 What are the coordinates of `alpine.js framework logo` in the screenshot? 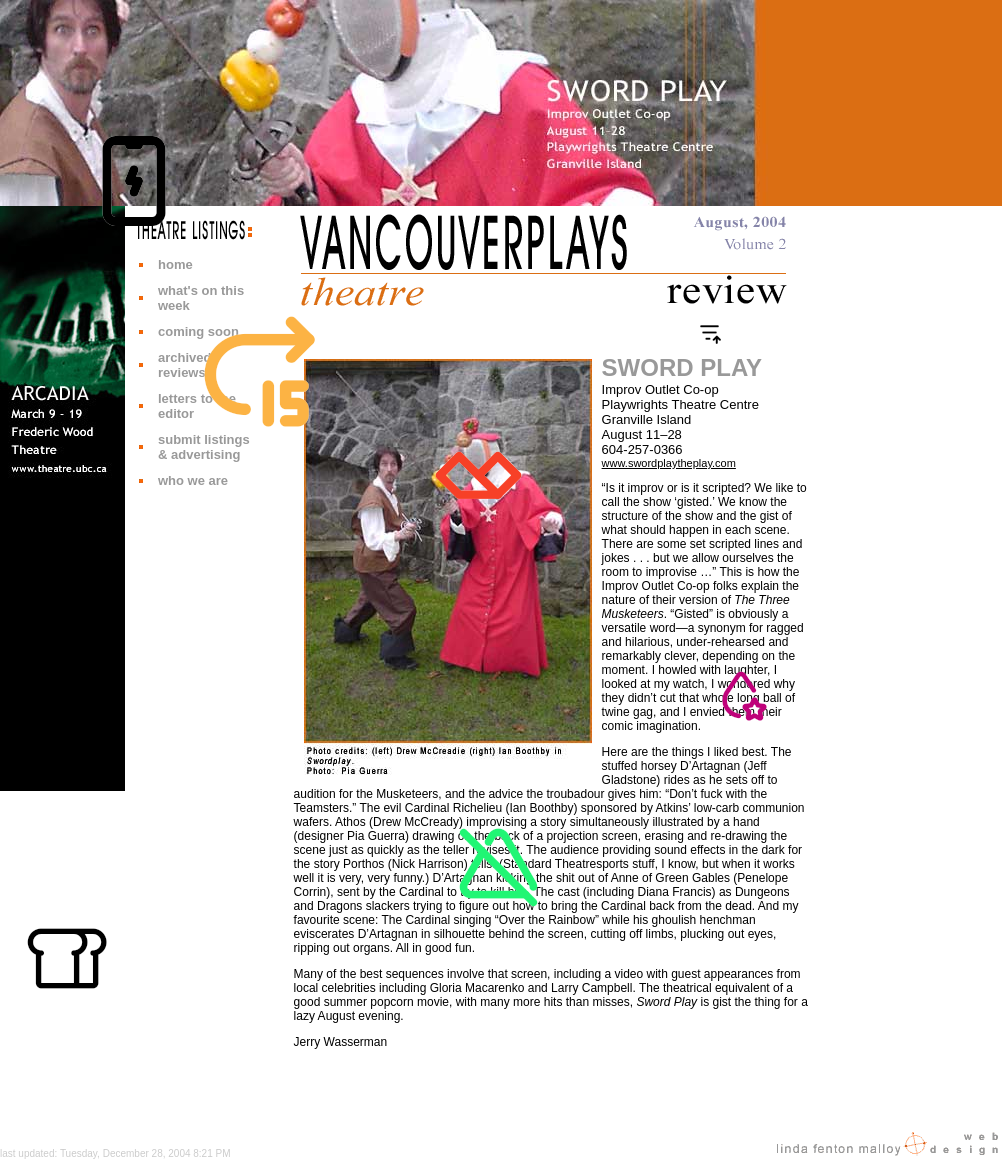 It's located at (478, 477).